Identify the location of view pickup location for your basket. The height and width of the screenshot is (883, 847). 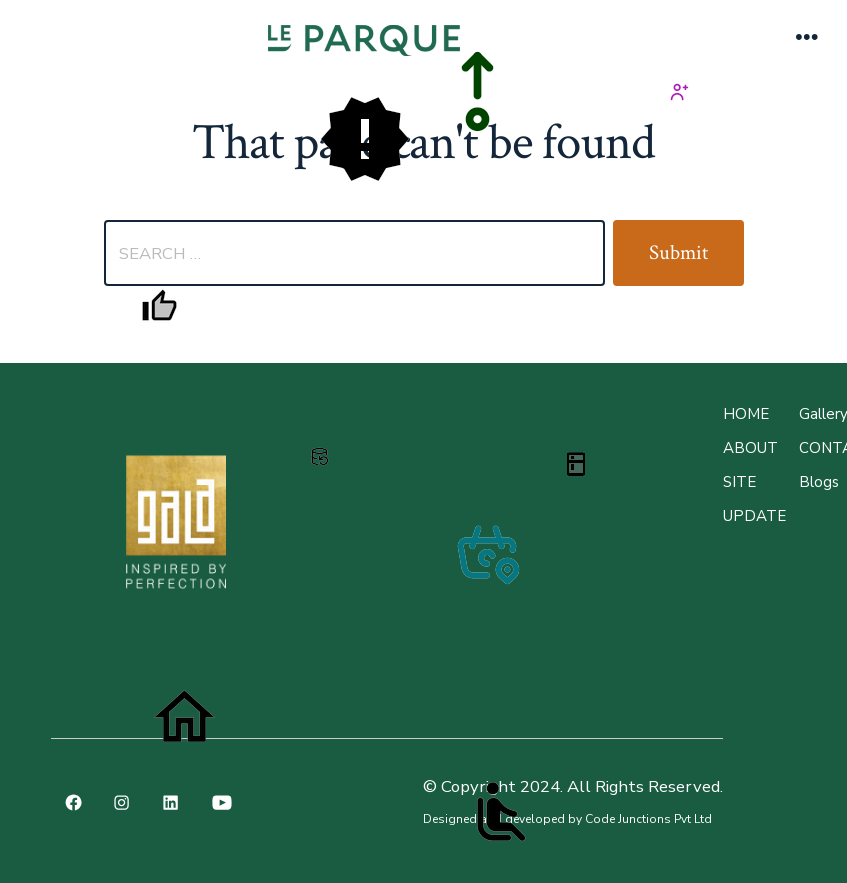
(487, 552).